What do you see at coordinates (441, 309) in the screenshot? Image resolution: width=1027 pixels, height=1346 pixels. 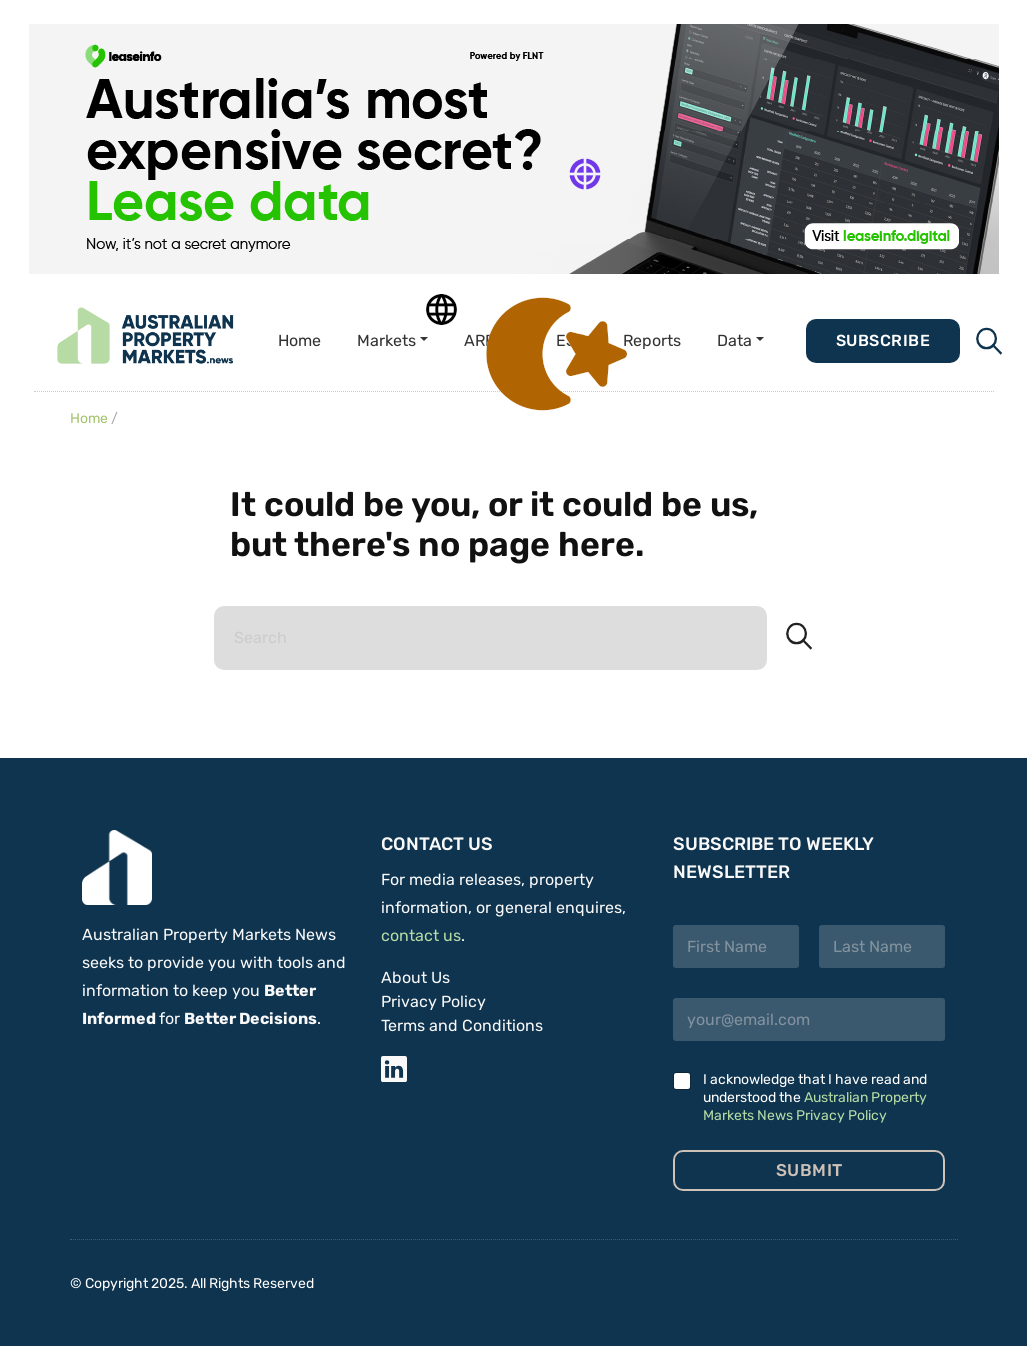 I see `switch to global or worldwide view` at bounding box center [441, 309].